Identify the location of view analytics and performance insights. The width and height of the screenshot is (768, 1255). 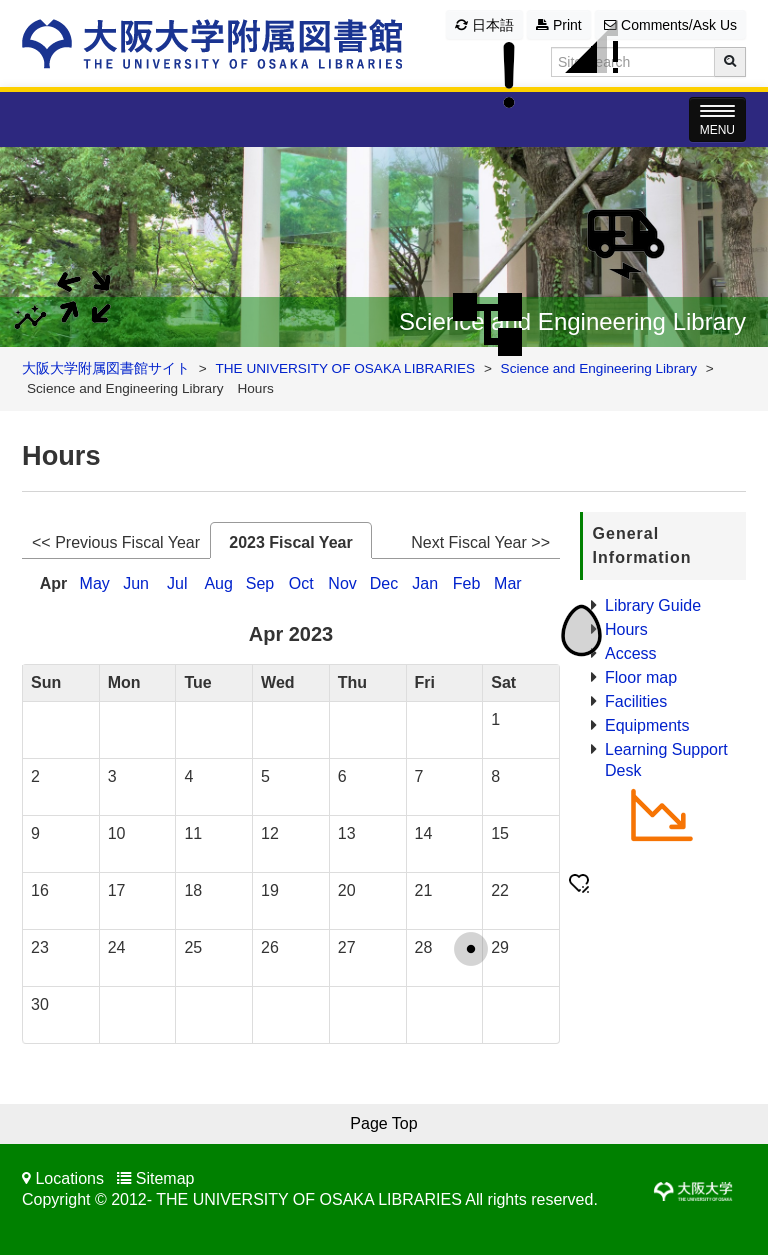
(30, 317).